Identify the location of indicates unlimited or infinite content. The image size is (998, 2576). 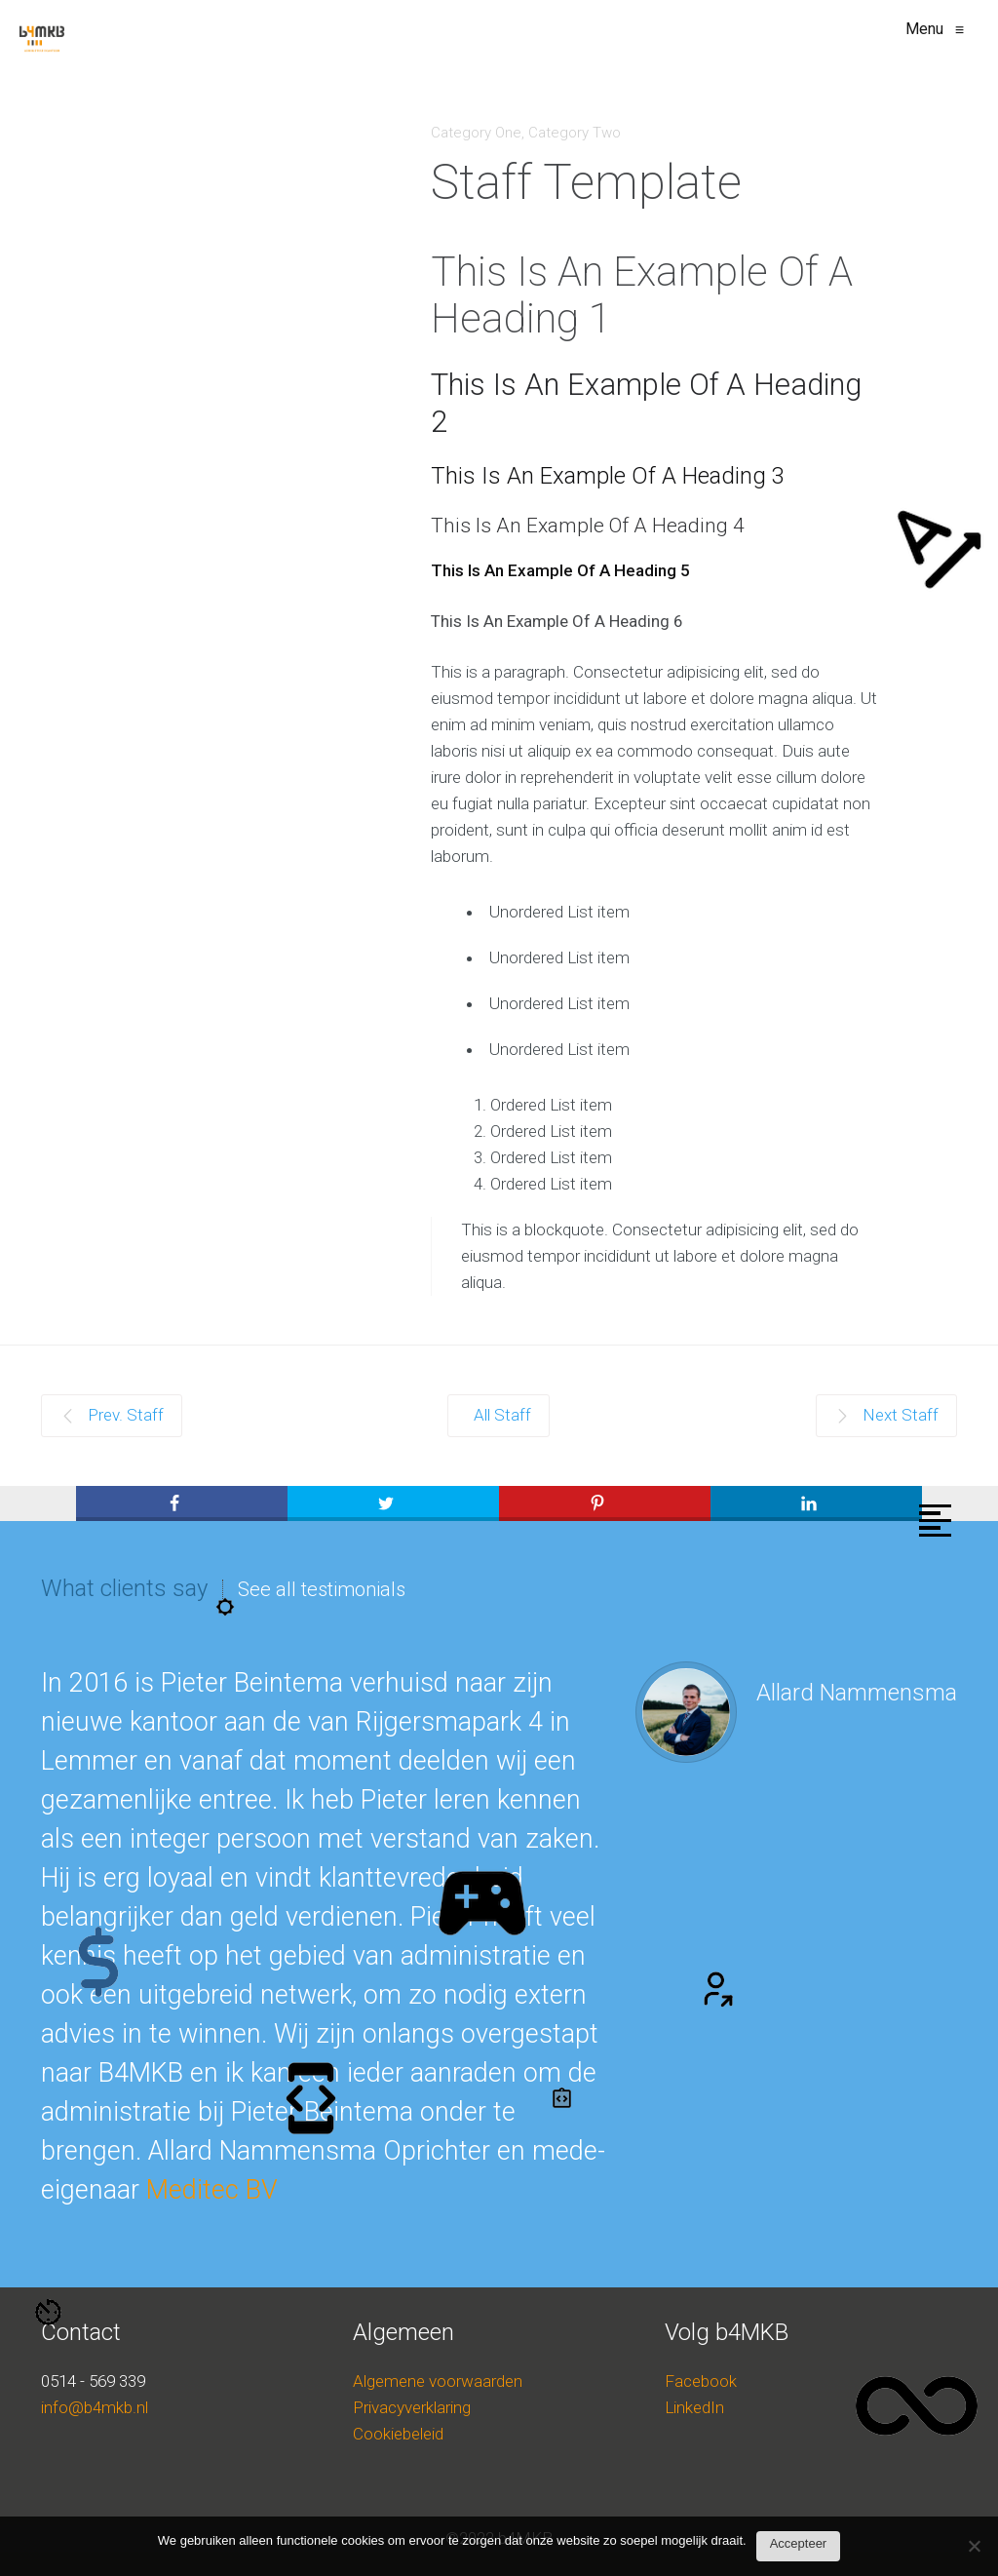
(916, 2405).